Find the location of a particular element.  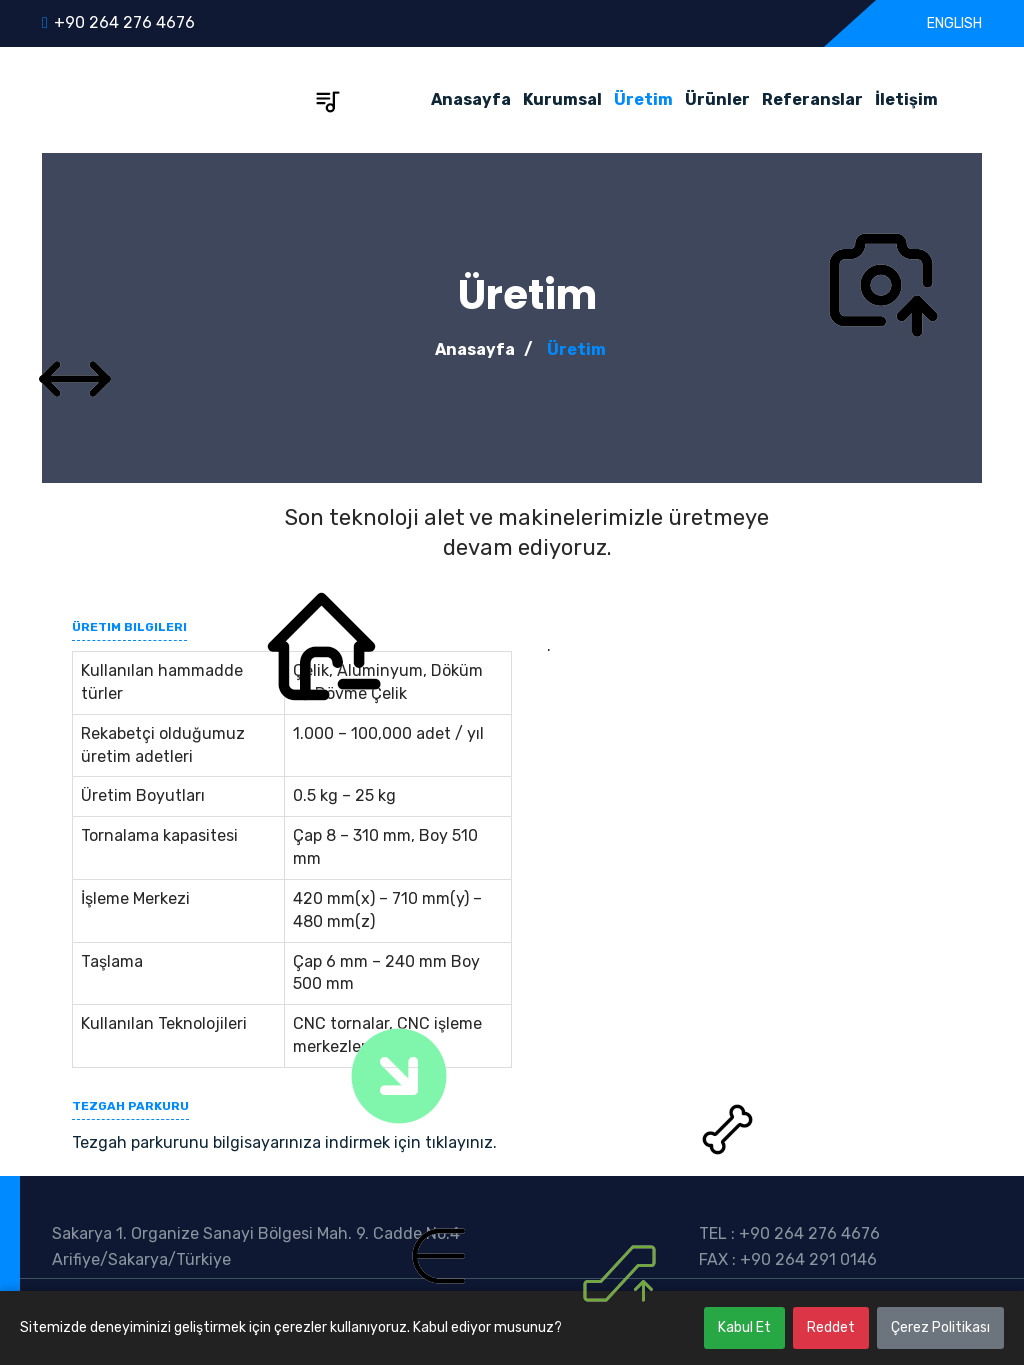

indicates set membership in mathematical notation is located at coordinates (440, 1256).